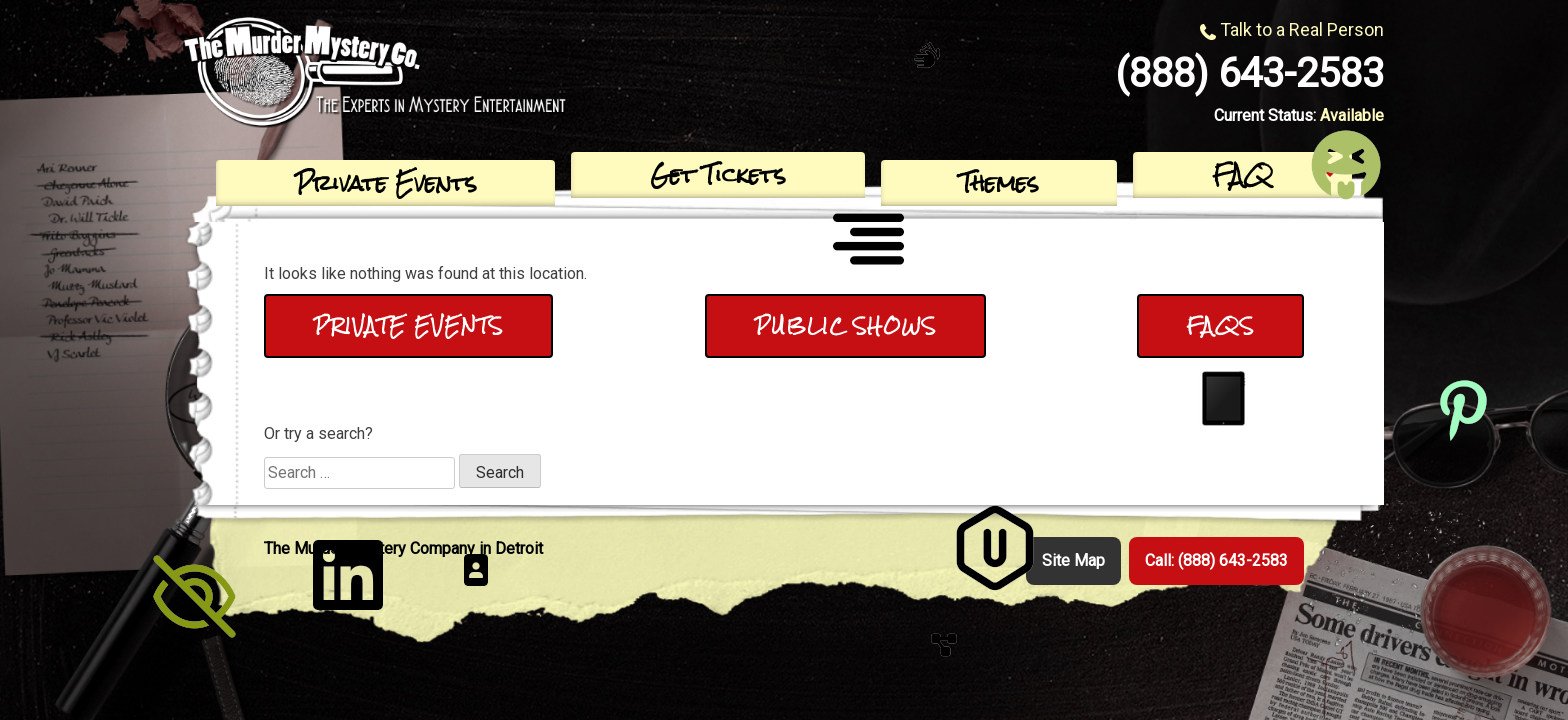 The height and width of the screenshot is (720, 1568). What do you see at coordinates (348, 575) in the screenshot?
I see `open LinkedIn app or website` at bounding box center [348, 575].